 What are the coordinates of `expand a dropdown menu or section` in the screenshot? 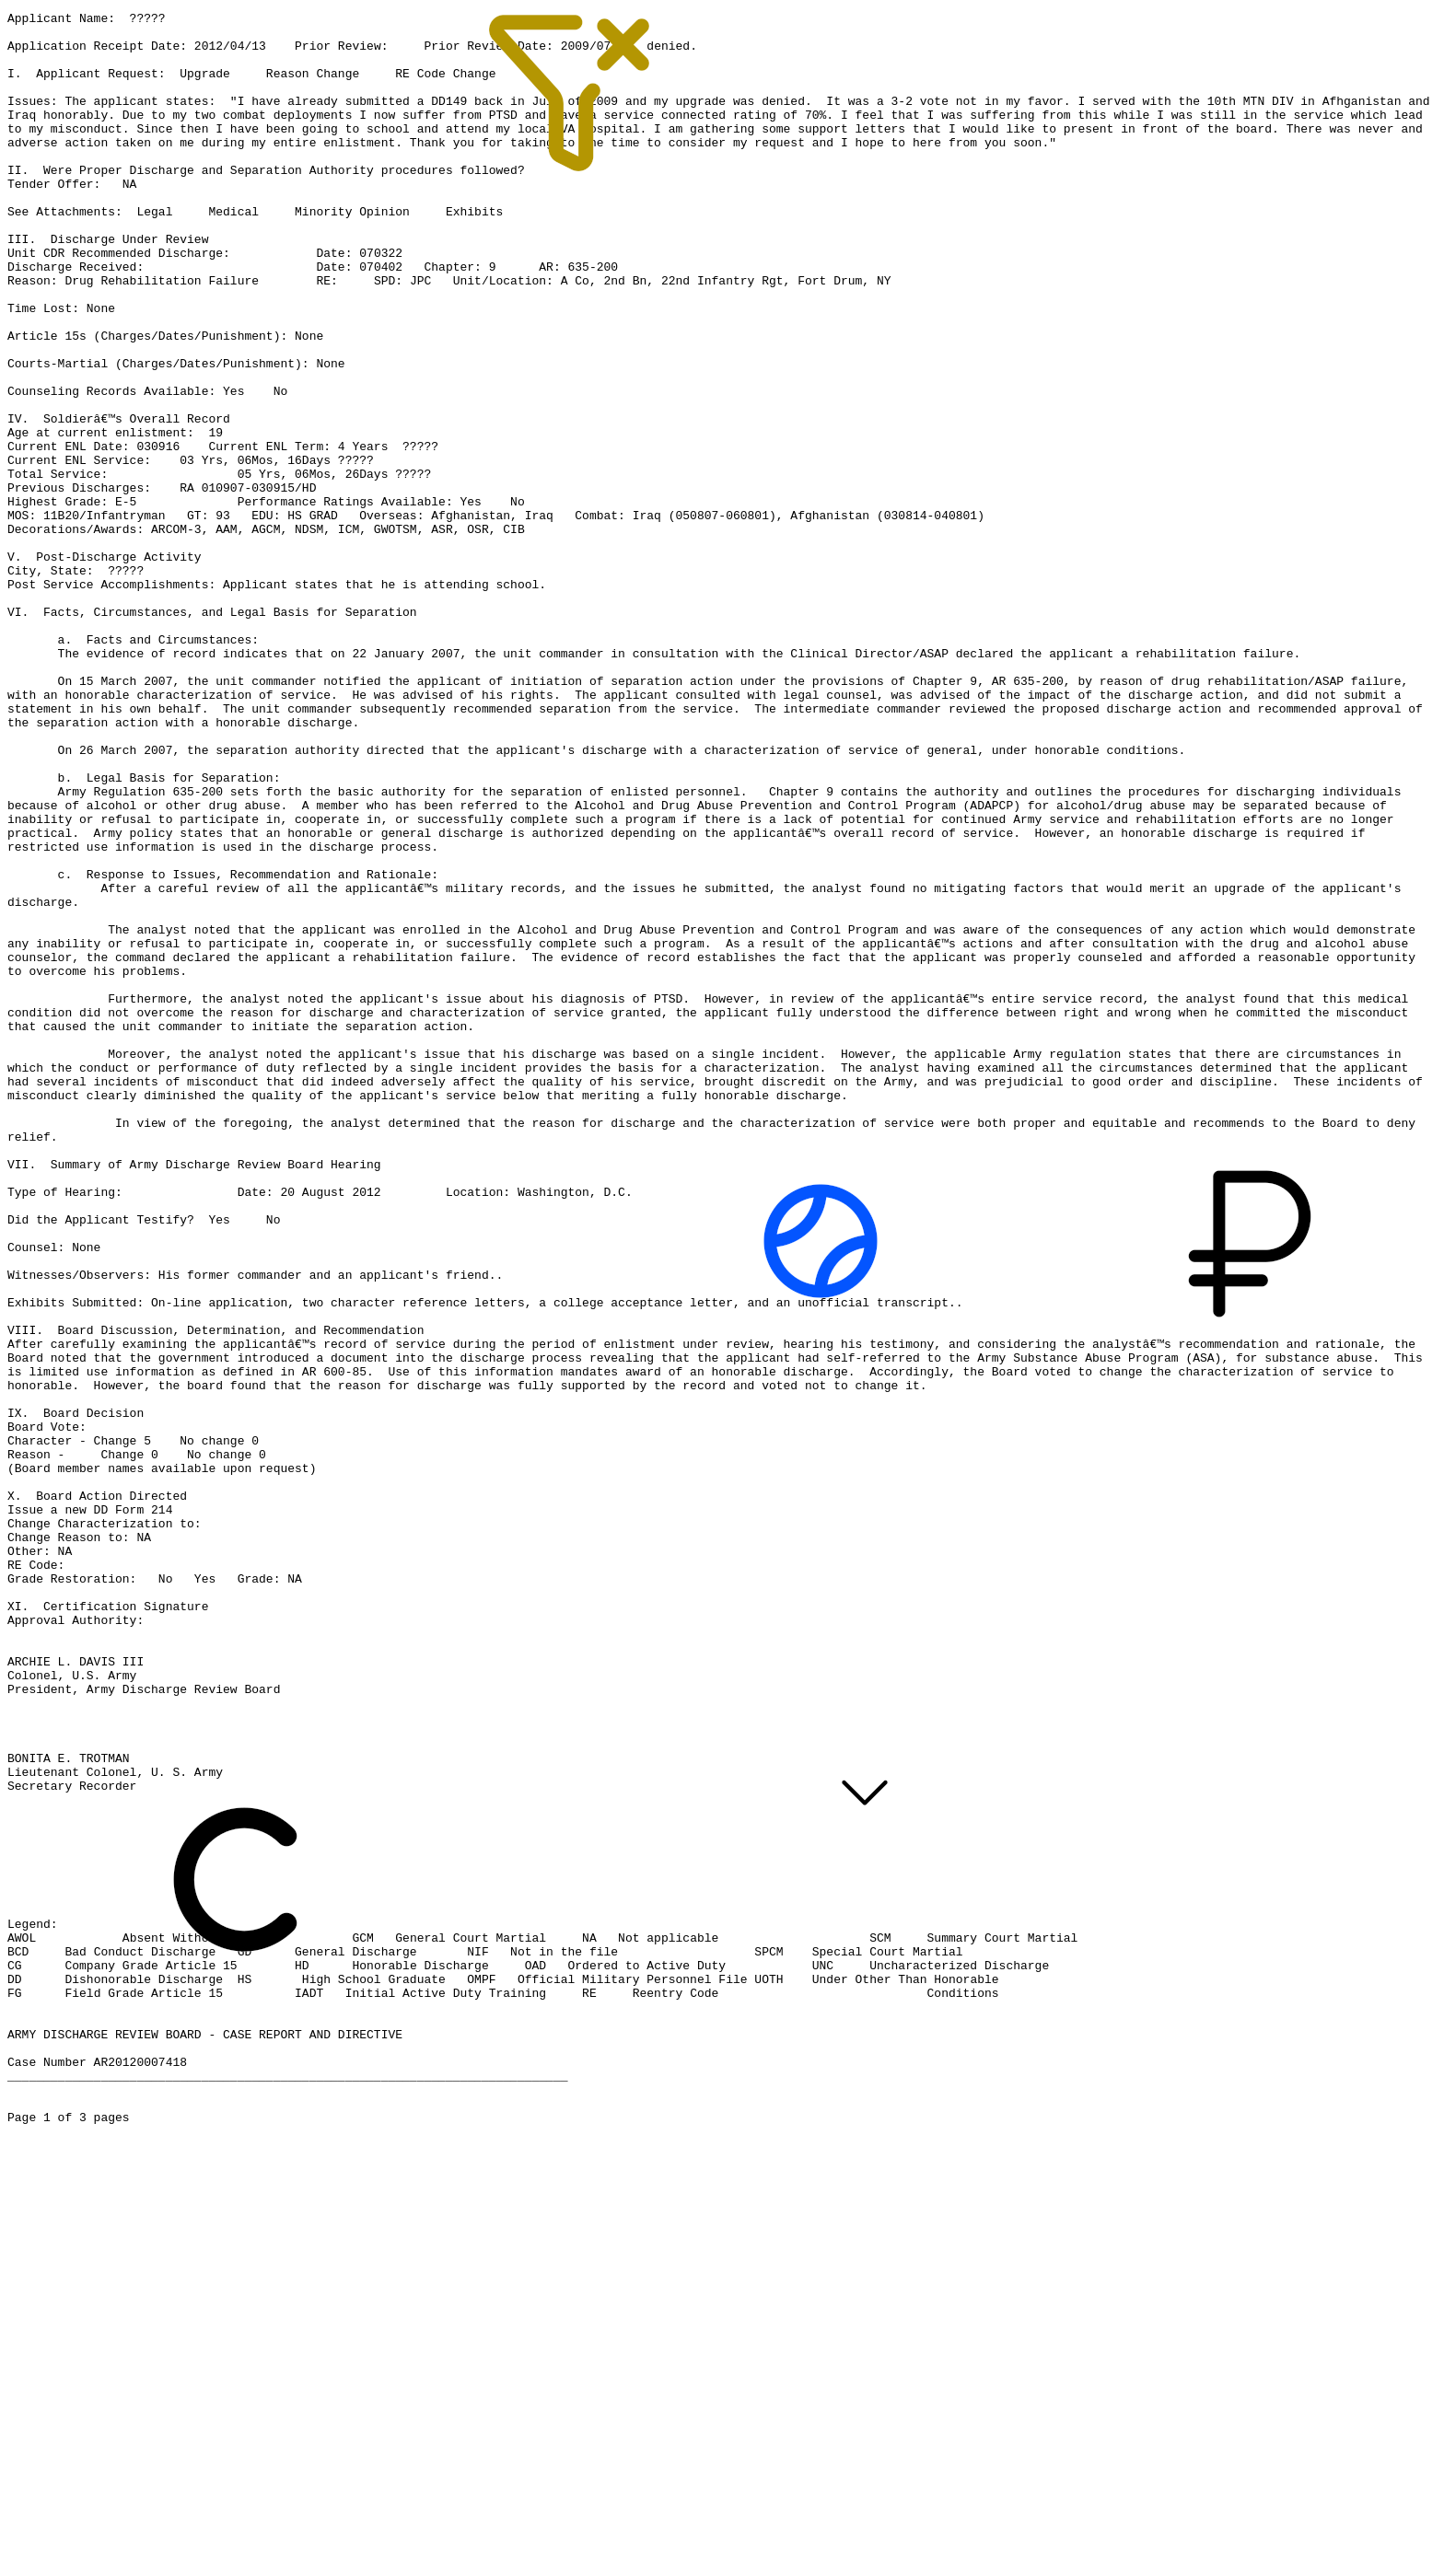 It's located at (865, 1791).